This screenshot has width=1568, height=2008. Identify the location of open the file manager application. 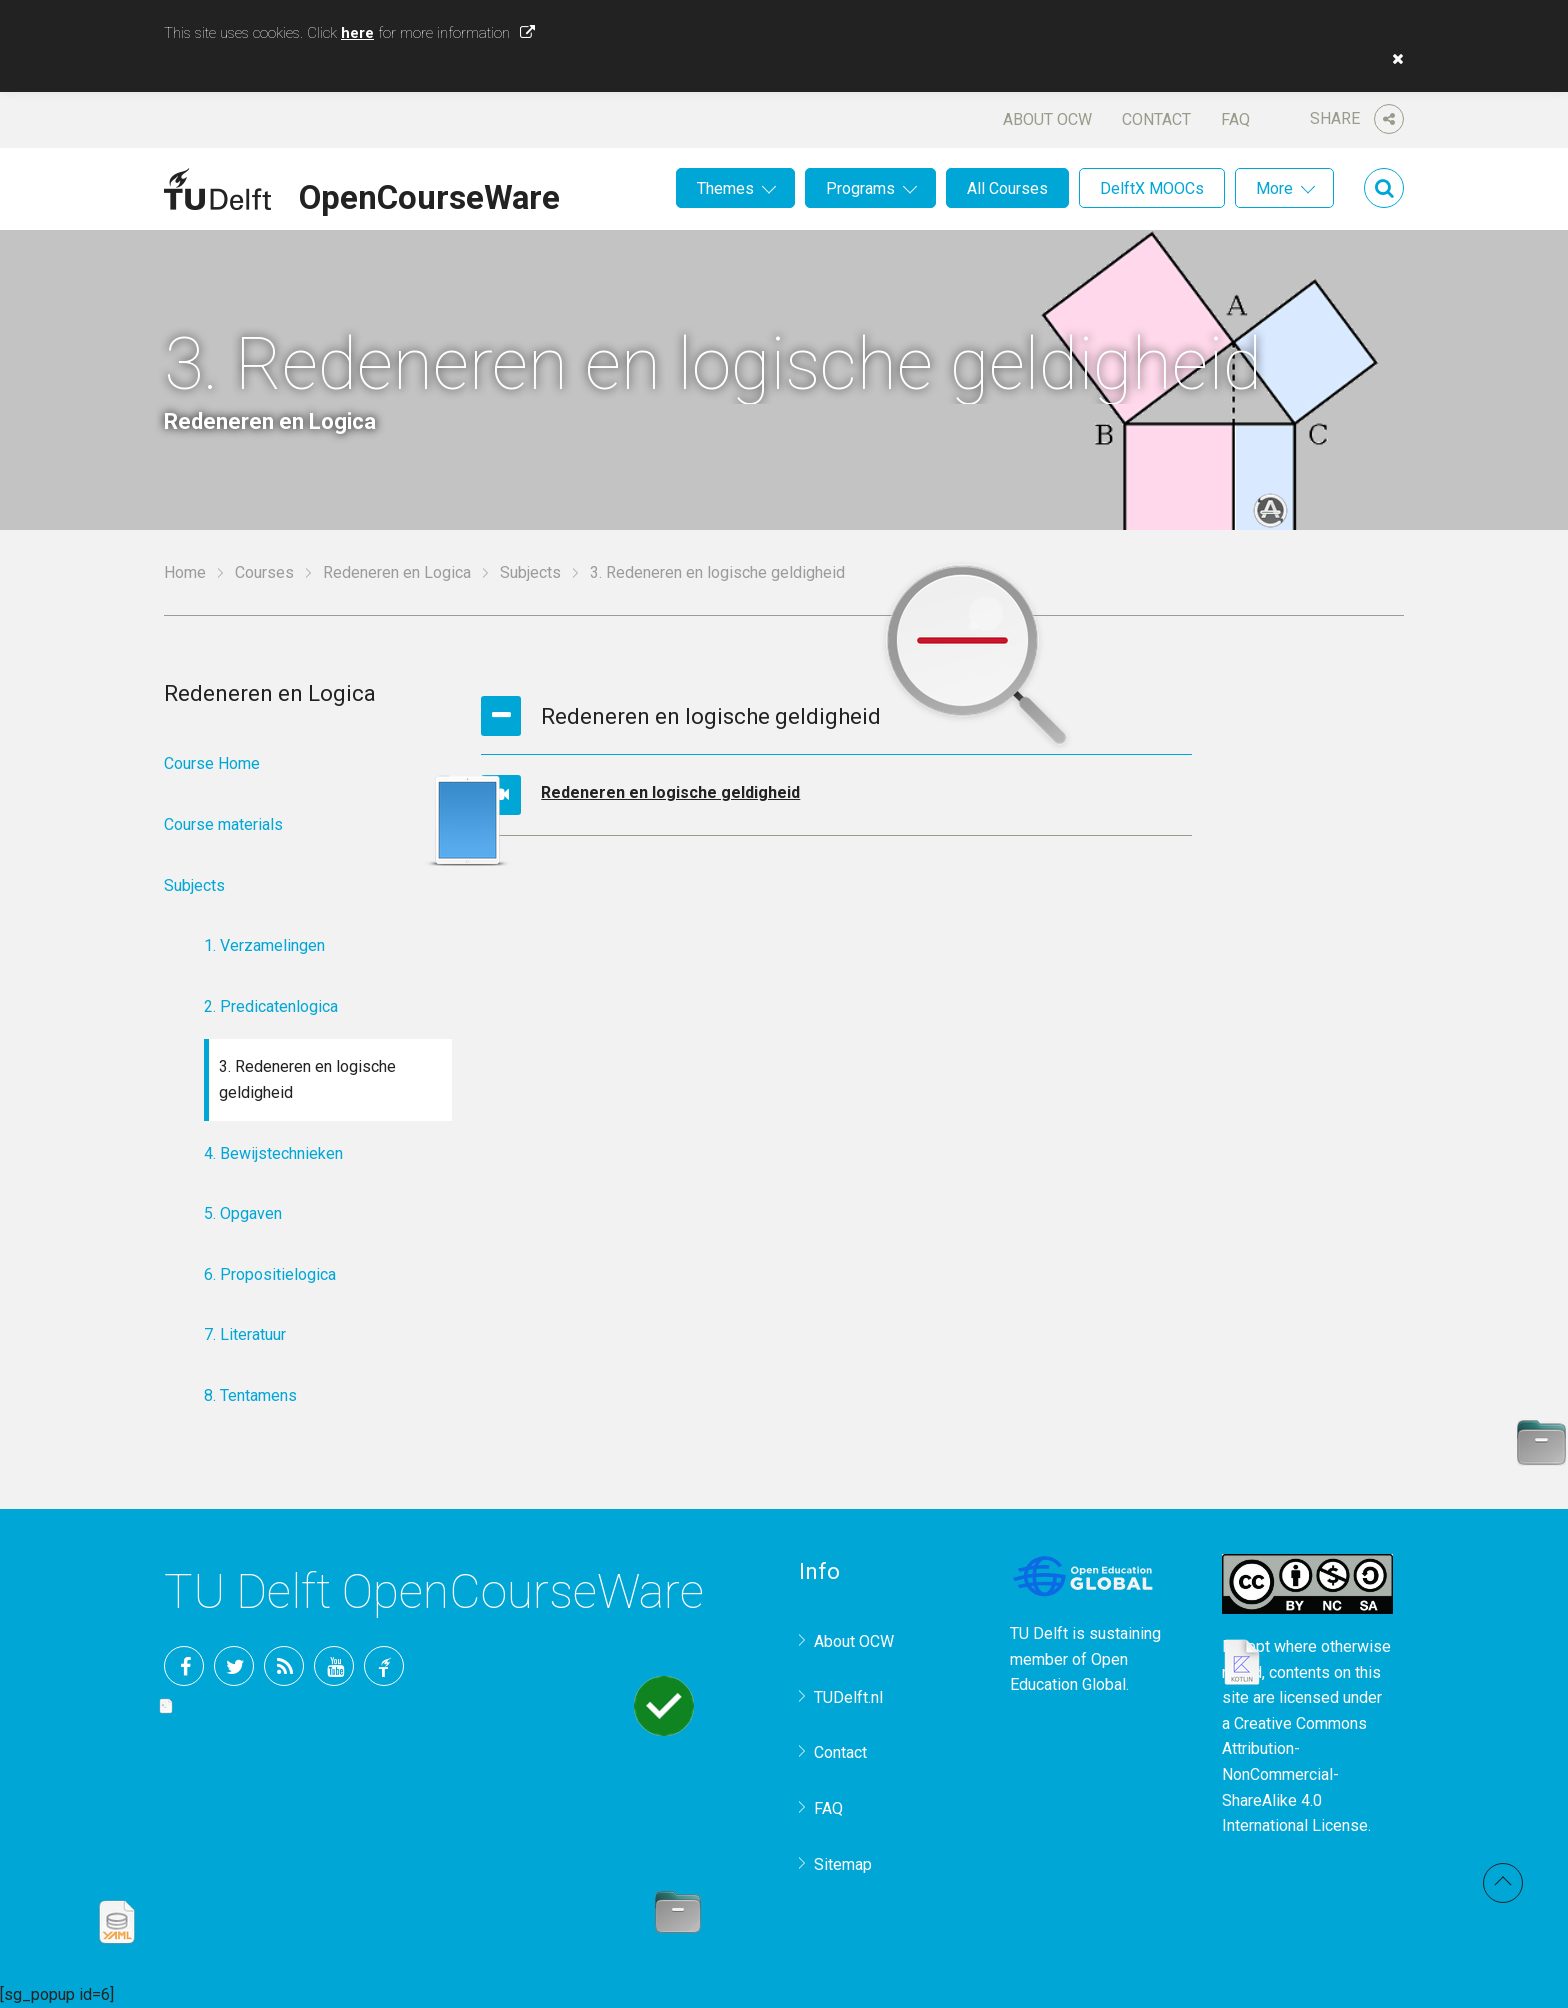
(678, 1912).